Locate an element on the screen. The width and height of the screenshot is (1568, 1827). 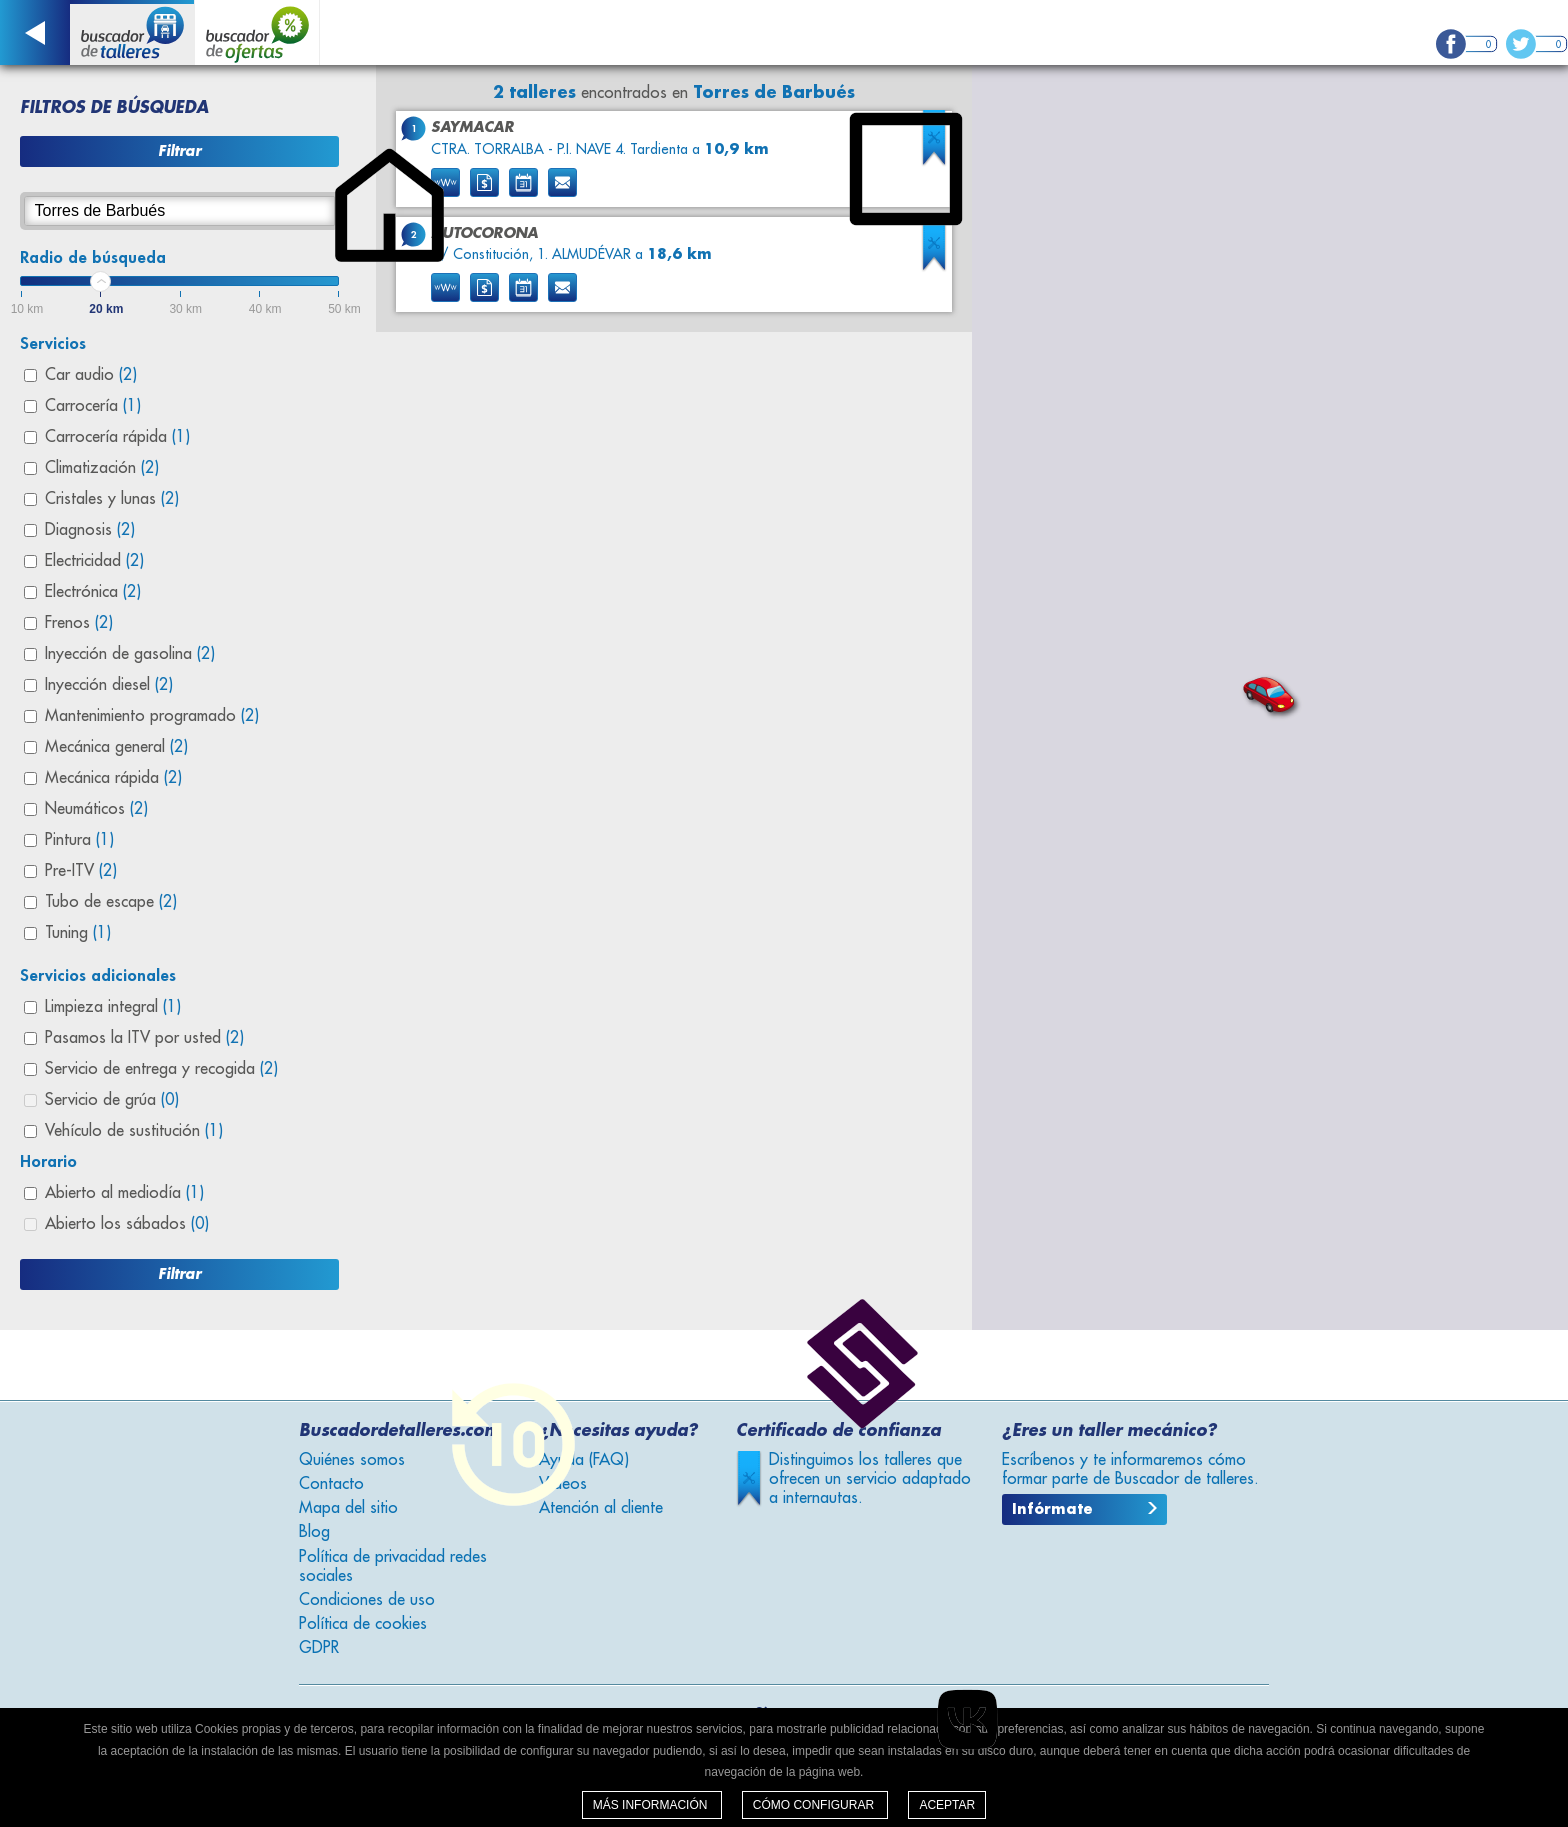
skip back 10 seconds in media playback is located at coordinates (513, 1444).